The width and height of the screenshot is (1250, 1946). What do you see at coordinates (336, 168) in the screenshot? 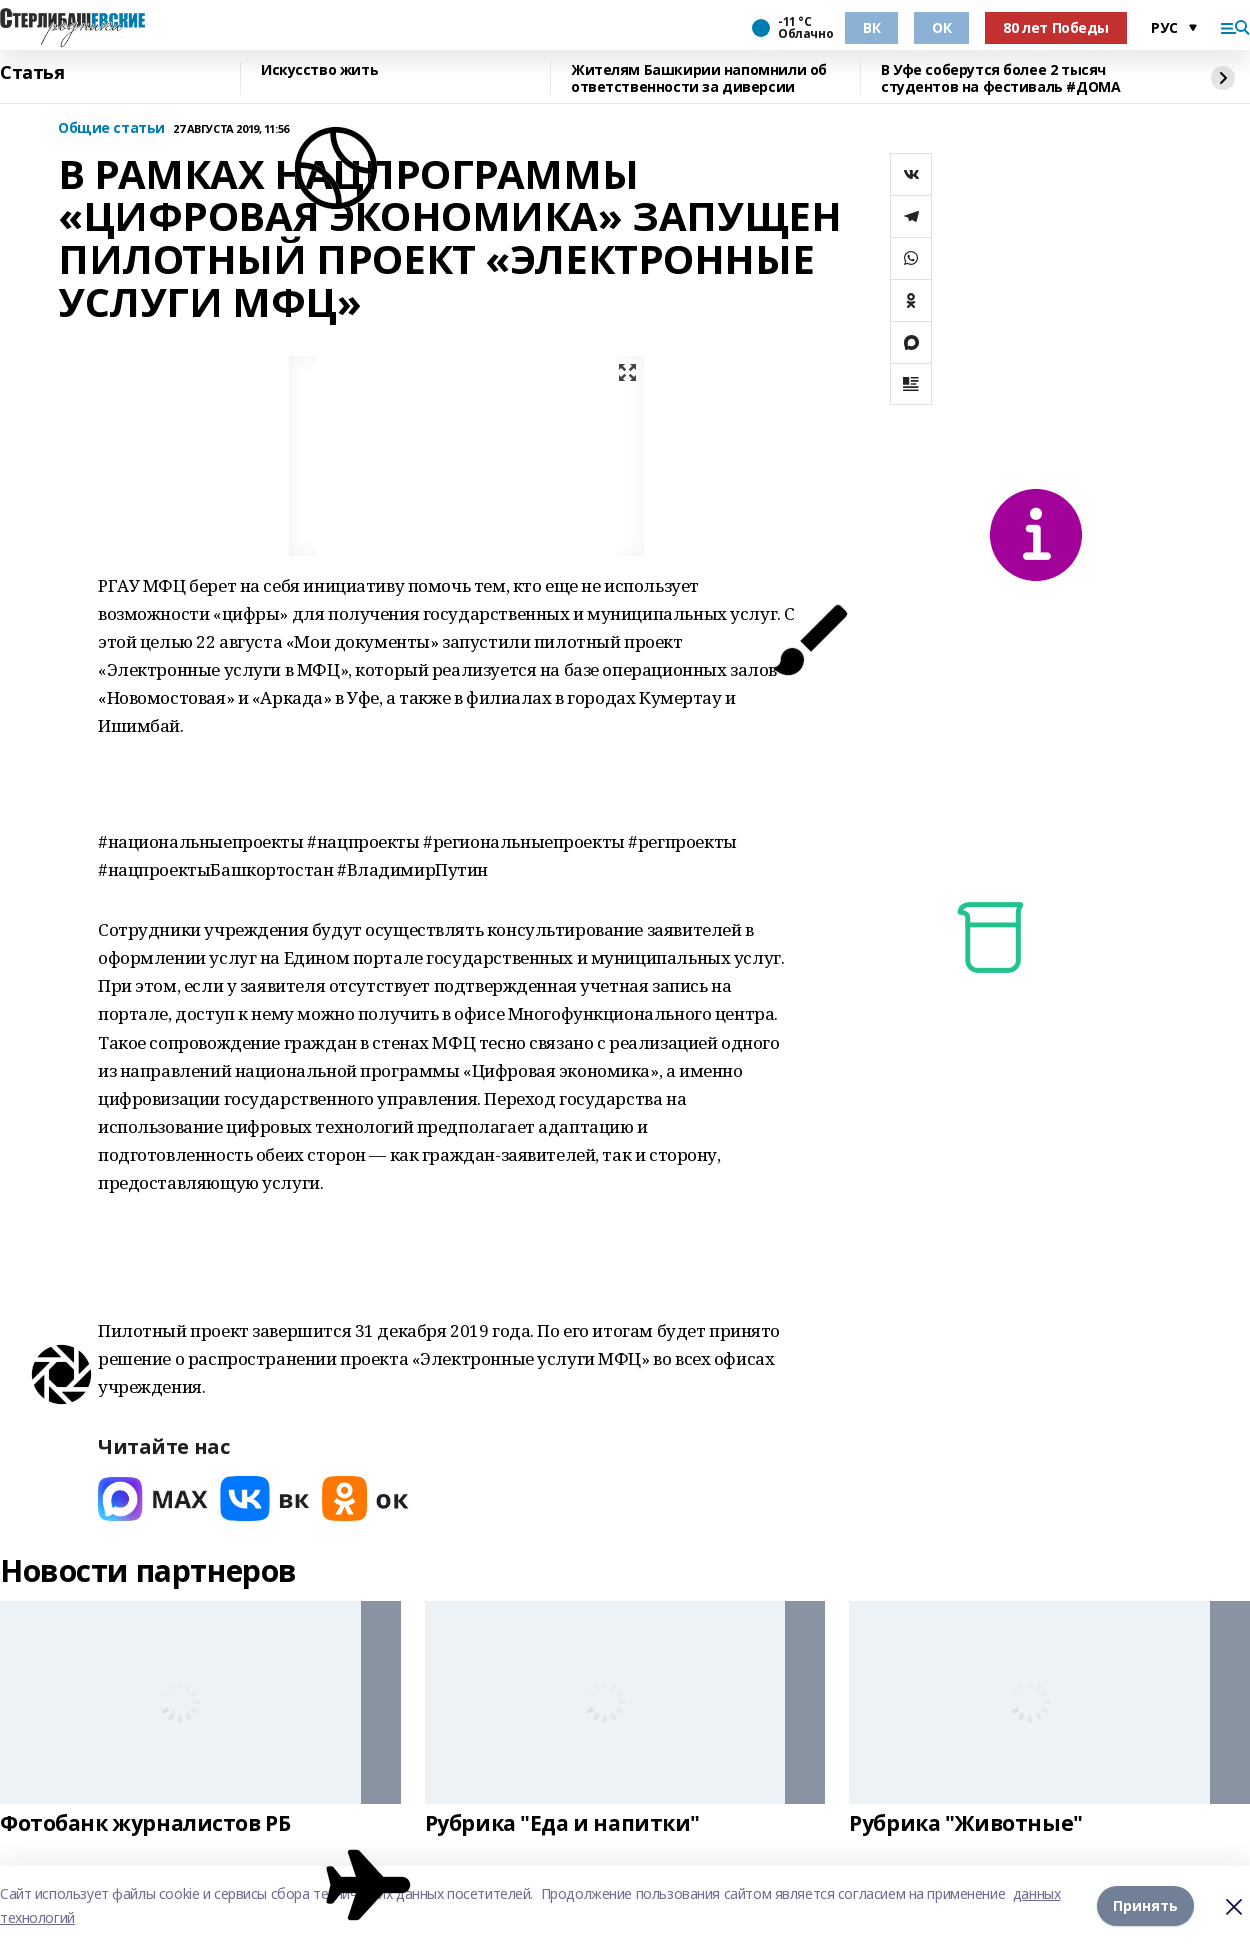
I see `access tennis or racquet sports features` at bounding box center [336, 168].